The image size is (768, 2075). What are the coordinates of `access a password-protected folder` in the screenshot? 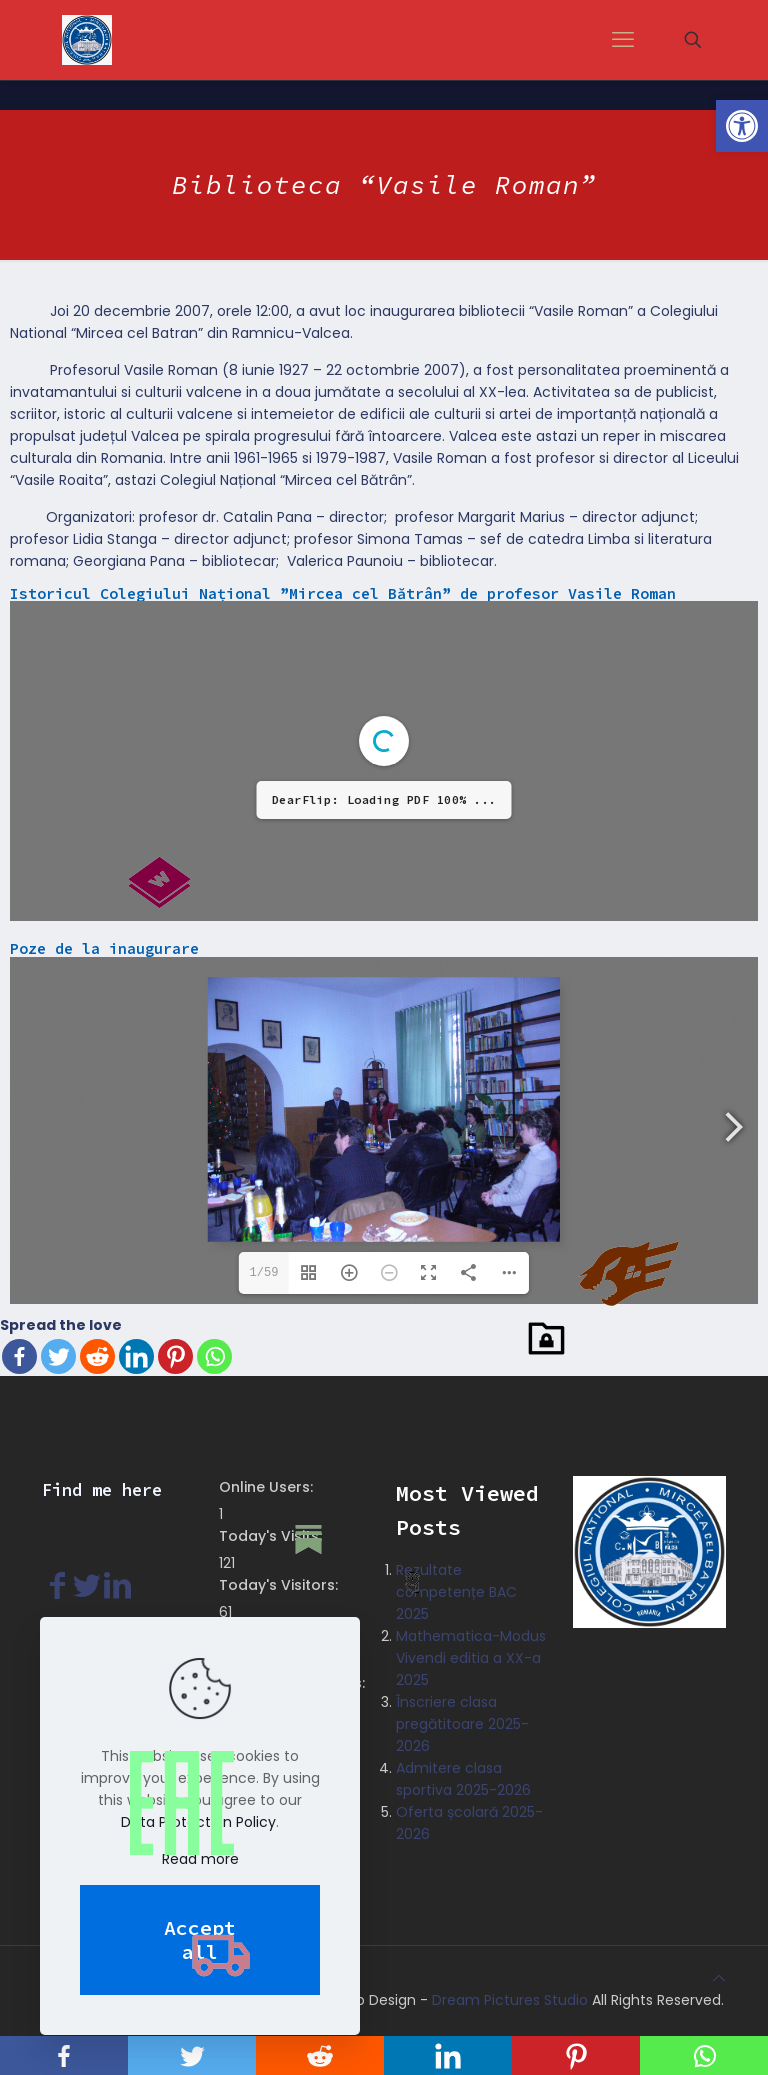 It's located at (546, 1338).